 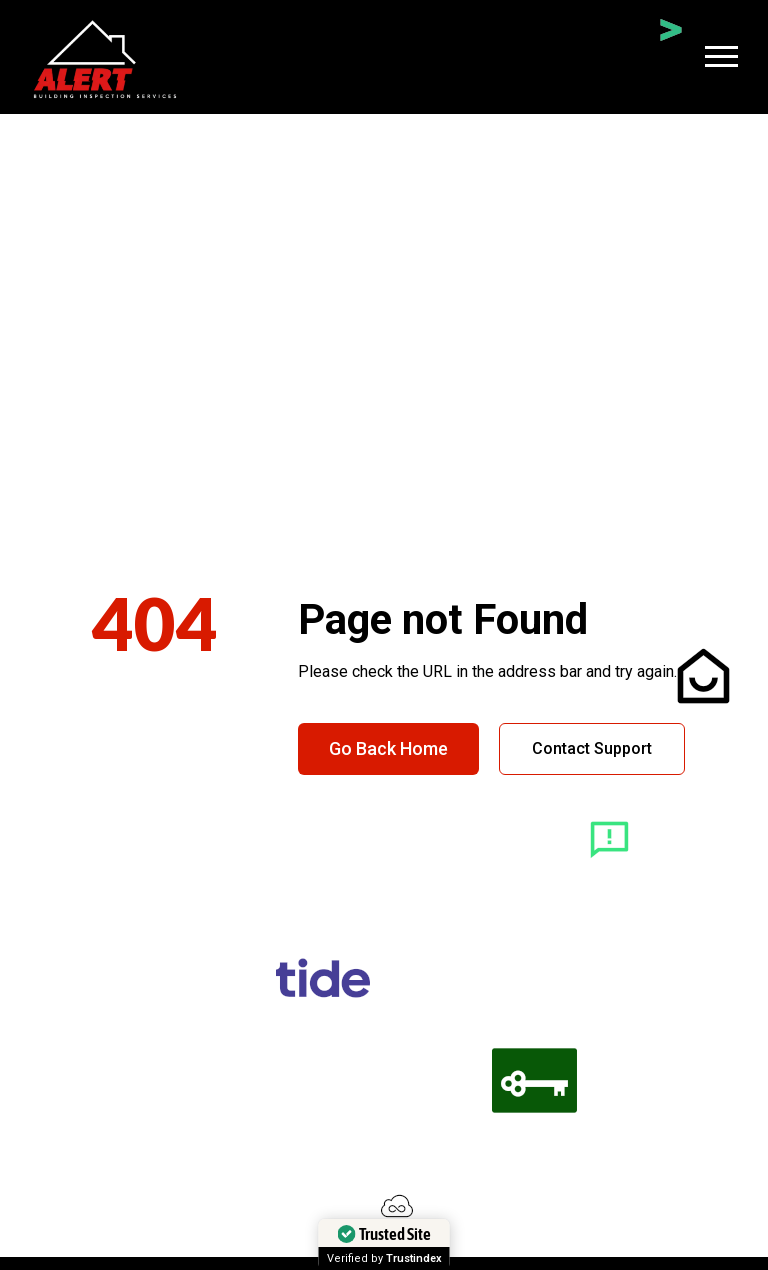 What do you see at coordinates (609, 838) in the screenshot?
I see `submit feedback or report an issue` at bounding box center [609, 838].